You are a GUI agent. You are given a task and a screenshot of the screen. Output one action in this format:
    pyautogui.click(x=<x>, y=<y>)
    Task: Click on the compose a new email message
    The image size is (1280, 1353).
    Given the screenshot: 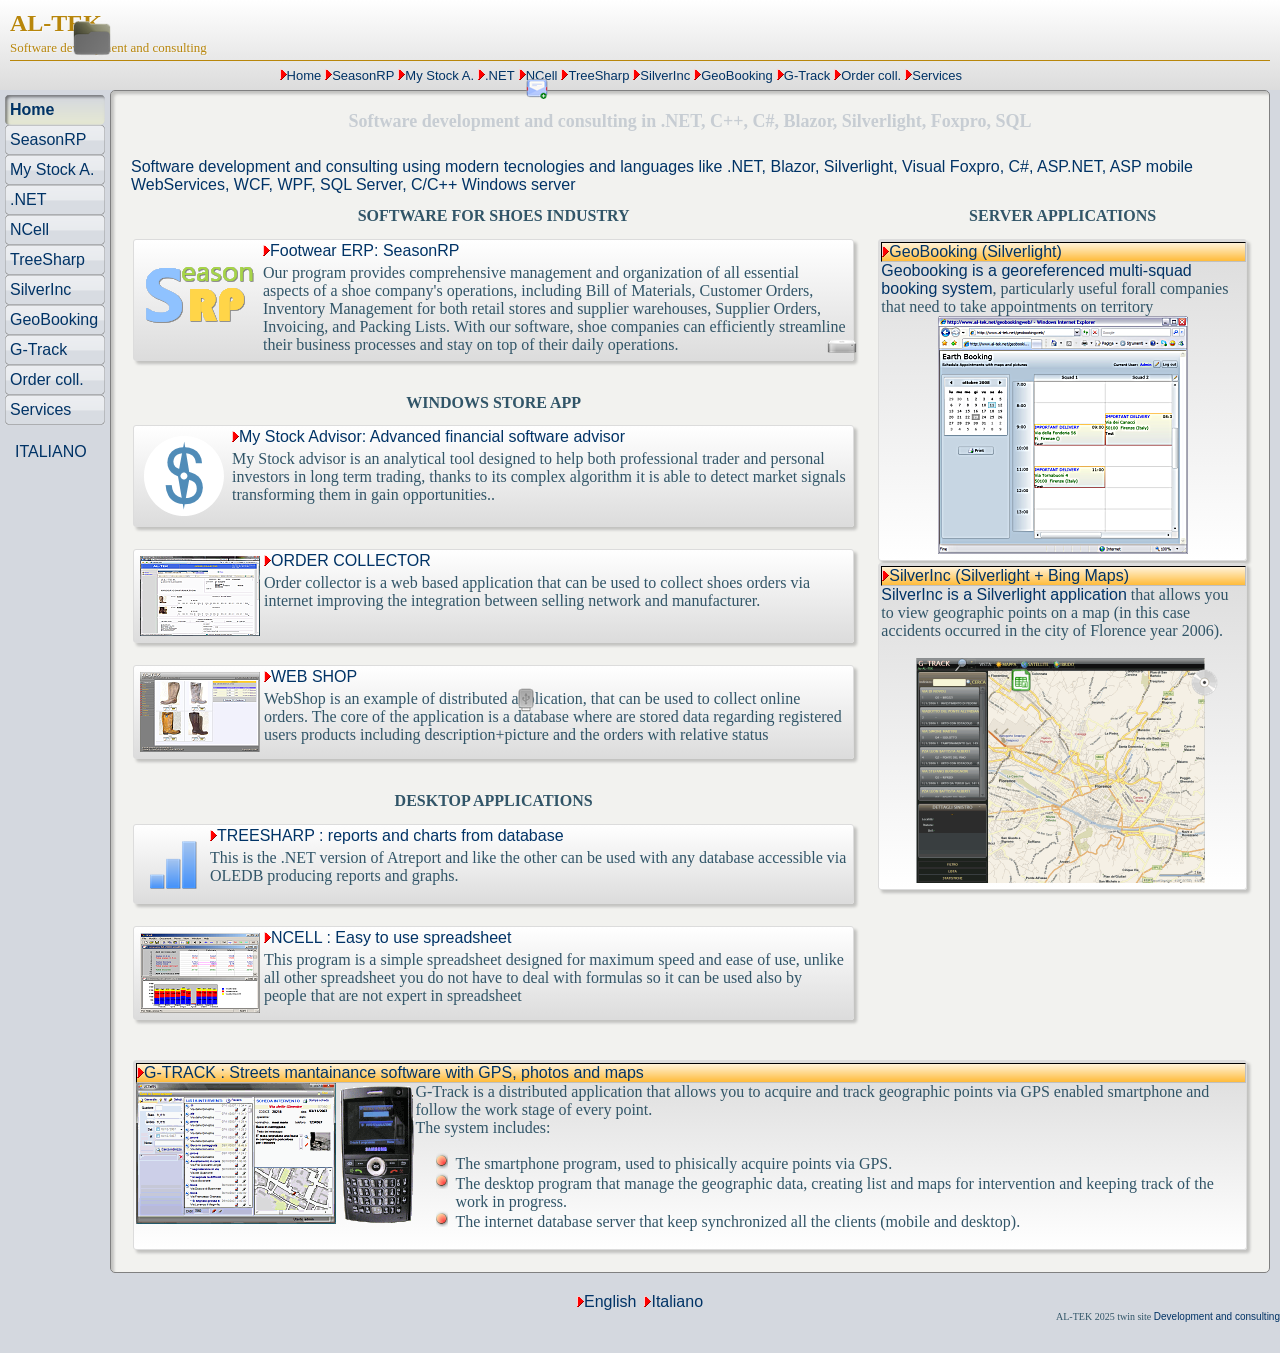 What is the action you would take?
    pyautogui.click(x=537, y=88)
    